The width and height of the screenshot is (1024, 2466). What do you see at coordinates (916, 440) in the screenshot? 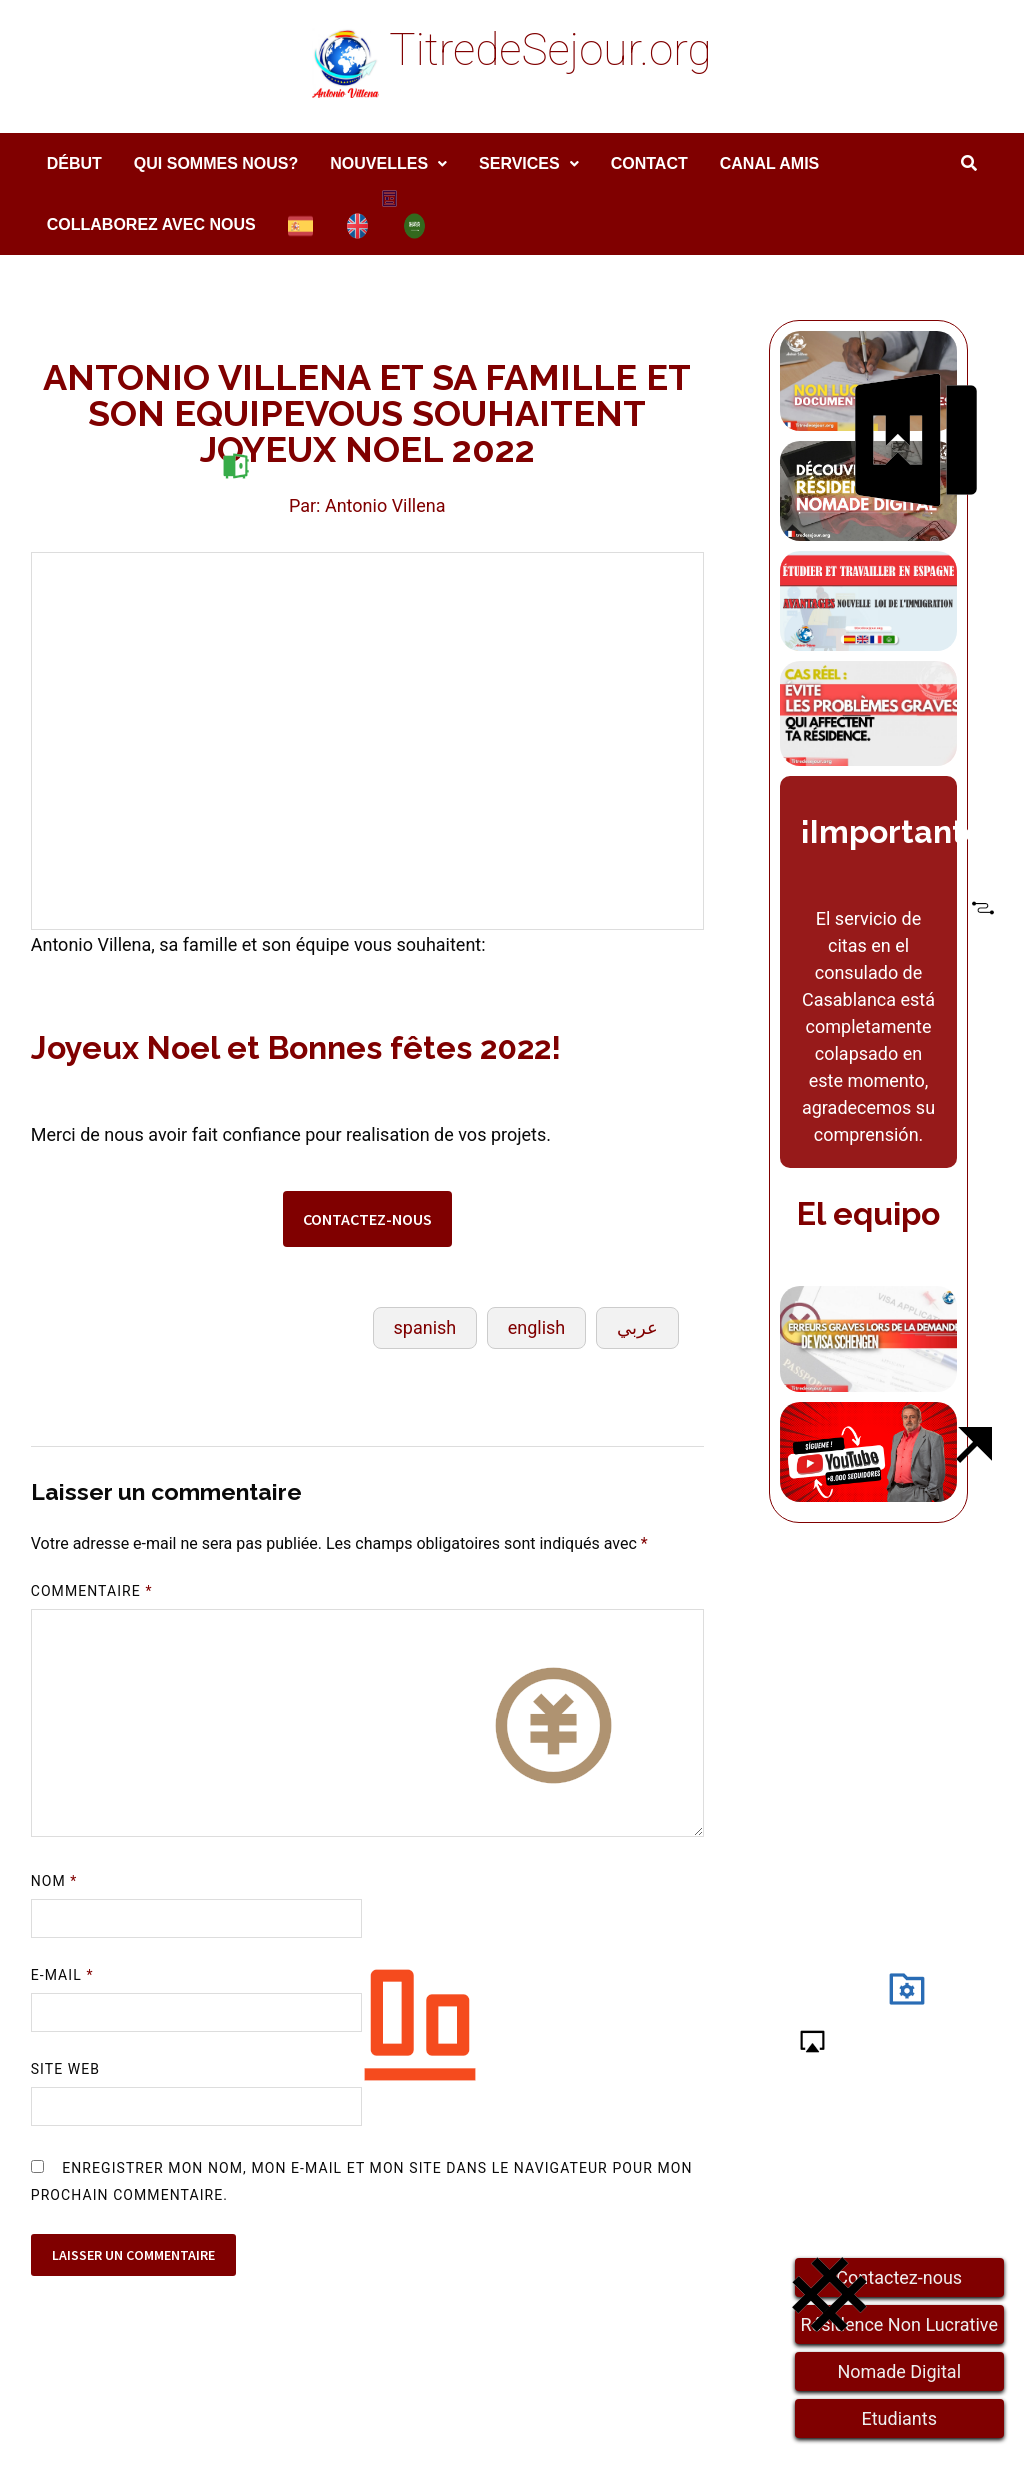
I see `open a Microsoft Word document` at bounding box center [916, 440].